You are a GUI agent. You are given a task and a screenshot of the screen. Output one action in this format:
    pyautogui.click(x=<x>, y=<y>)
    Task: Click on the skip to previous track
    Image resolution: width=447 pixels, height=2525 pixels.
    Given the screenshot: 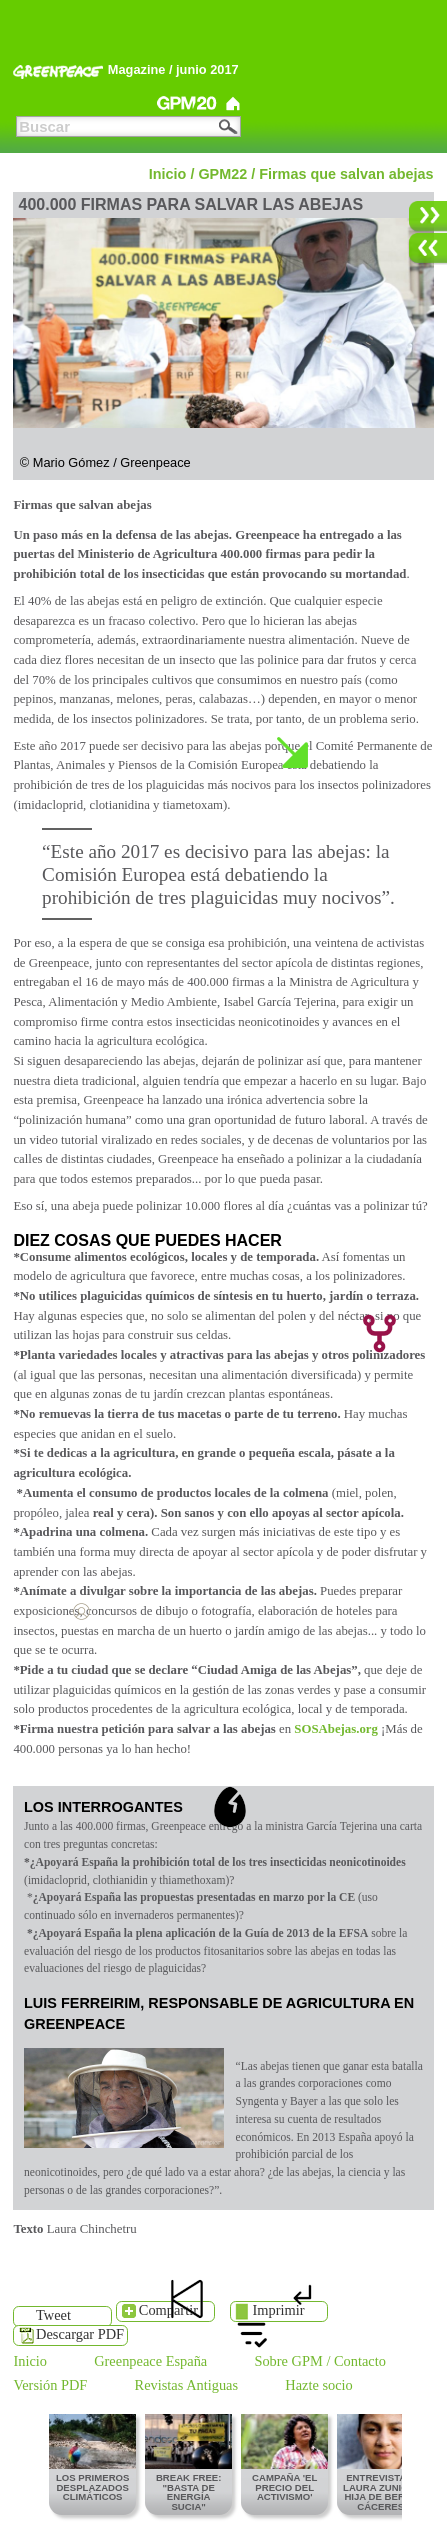 What is the action you would take?
    pyautogui.click(x=187, y=2299)
    